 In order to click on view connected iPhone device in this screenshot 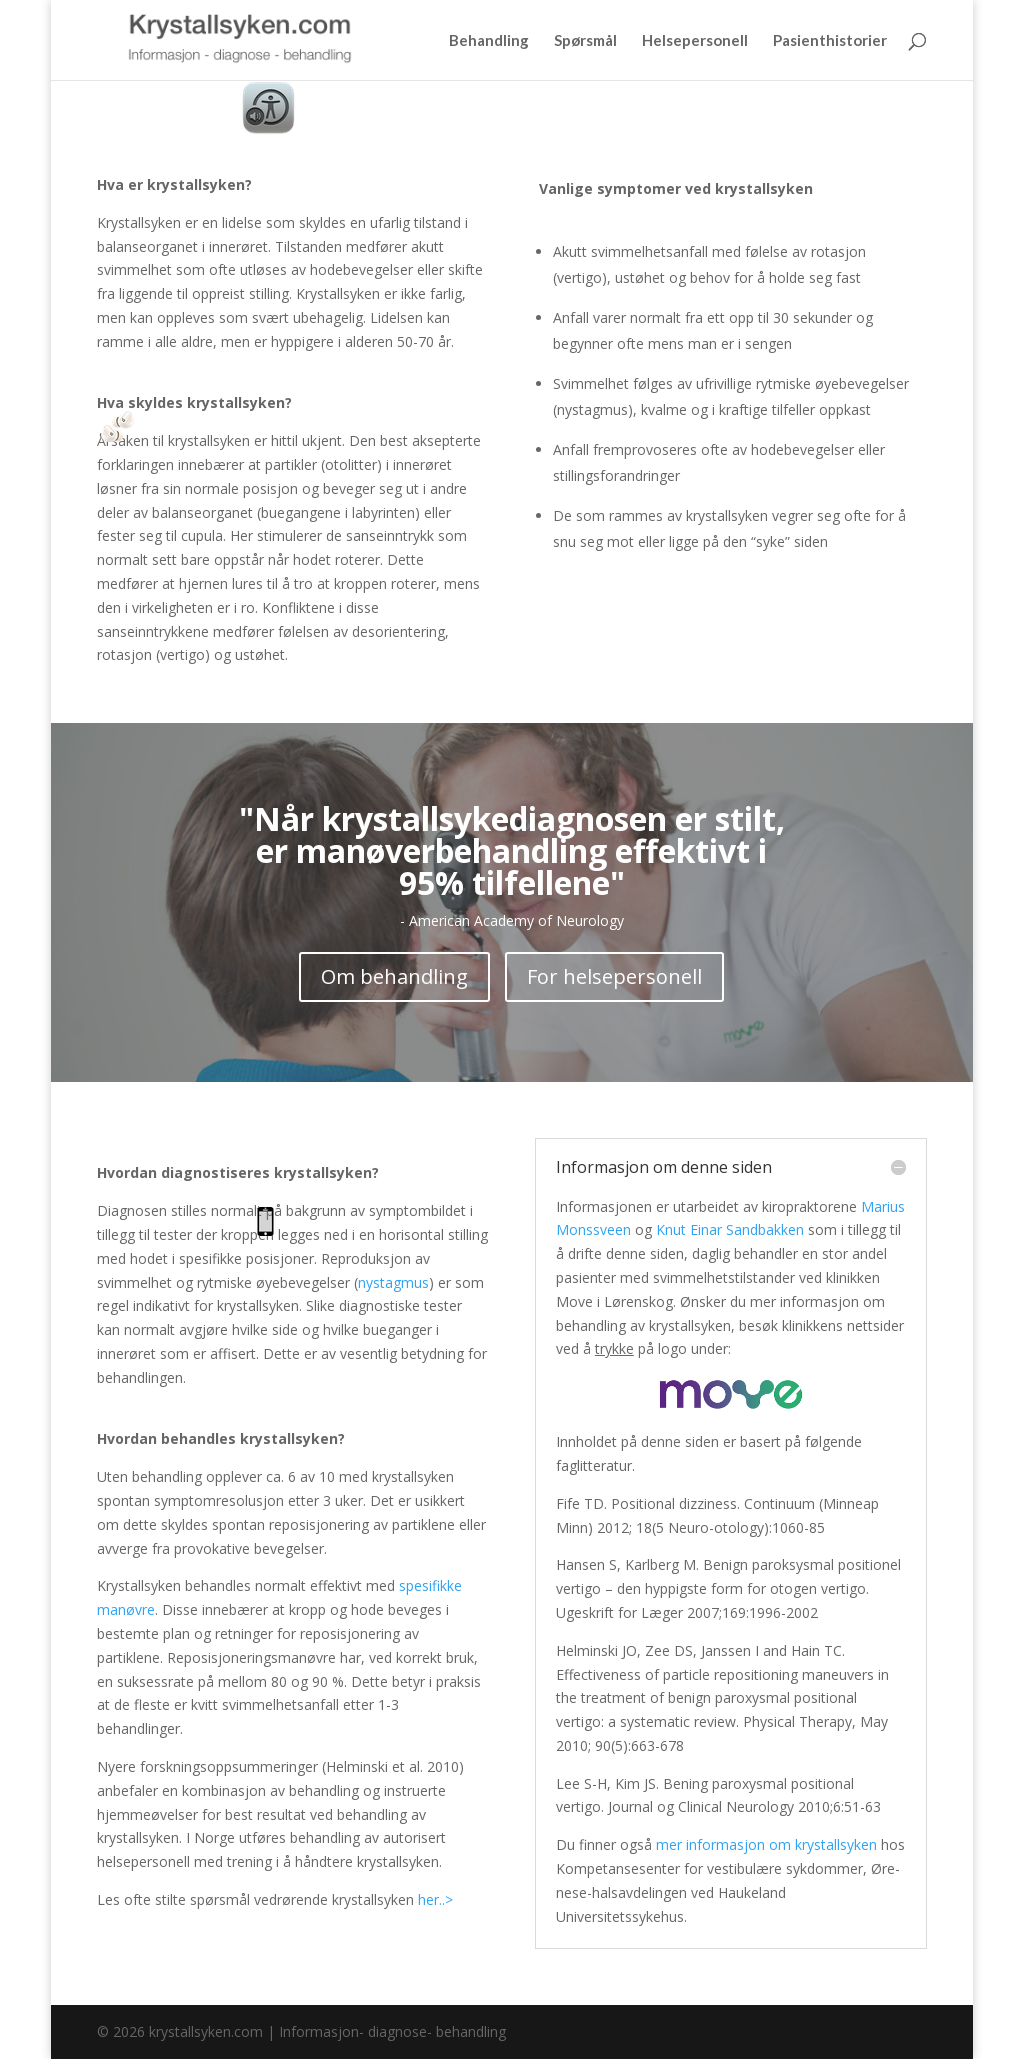, I will do `click(265, 1221)`.